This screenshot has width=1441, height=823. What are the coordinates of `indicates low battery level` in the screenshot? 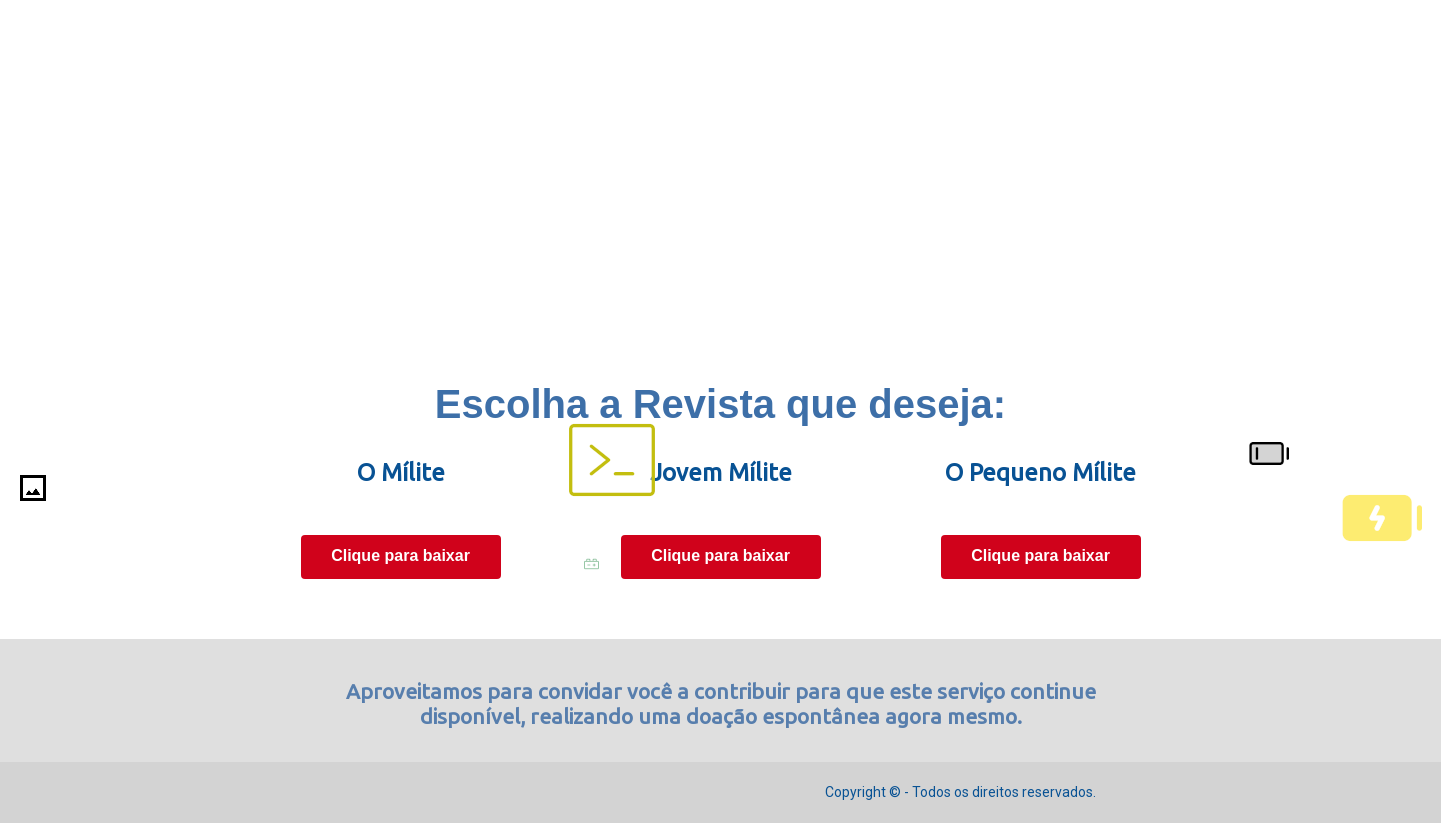 It's located at (1268, 453).